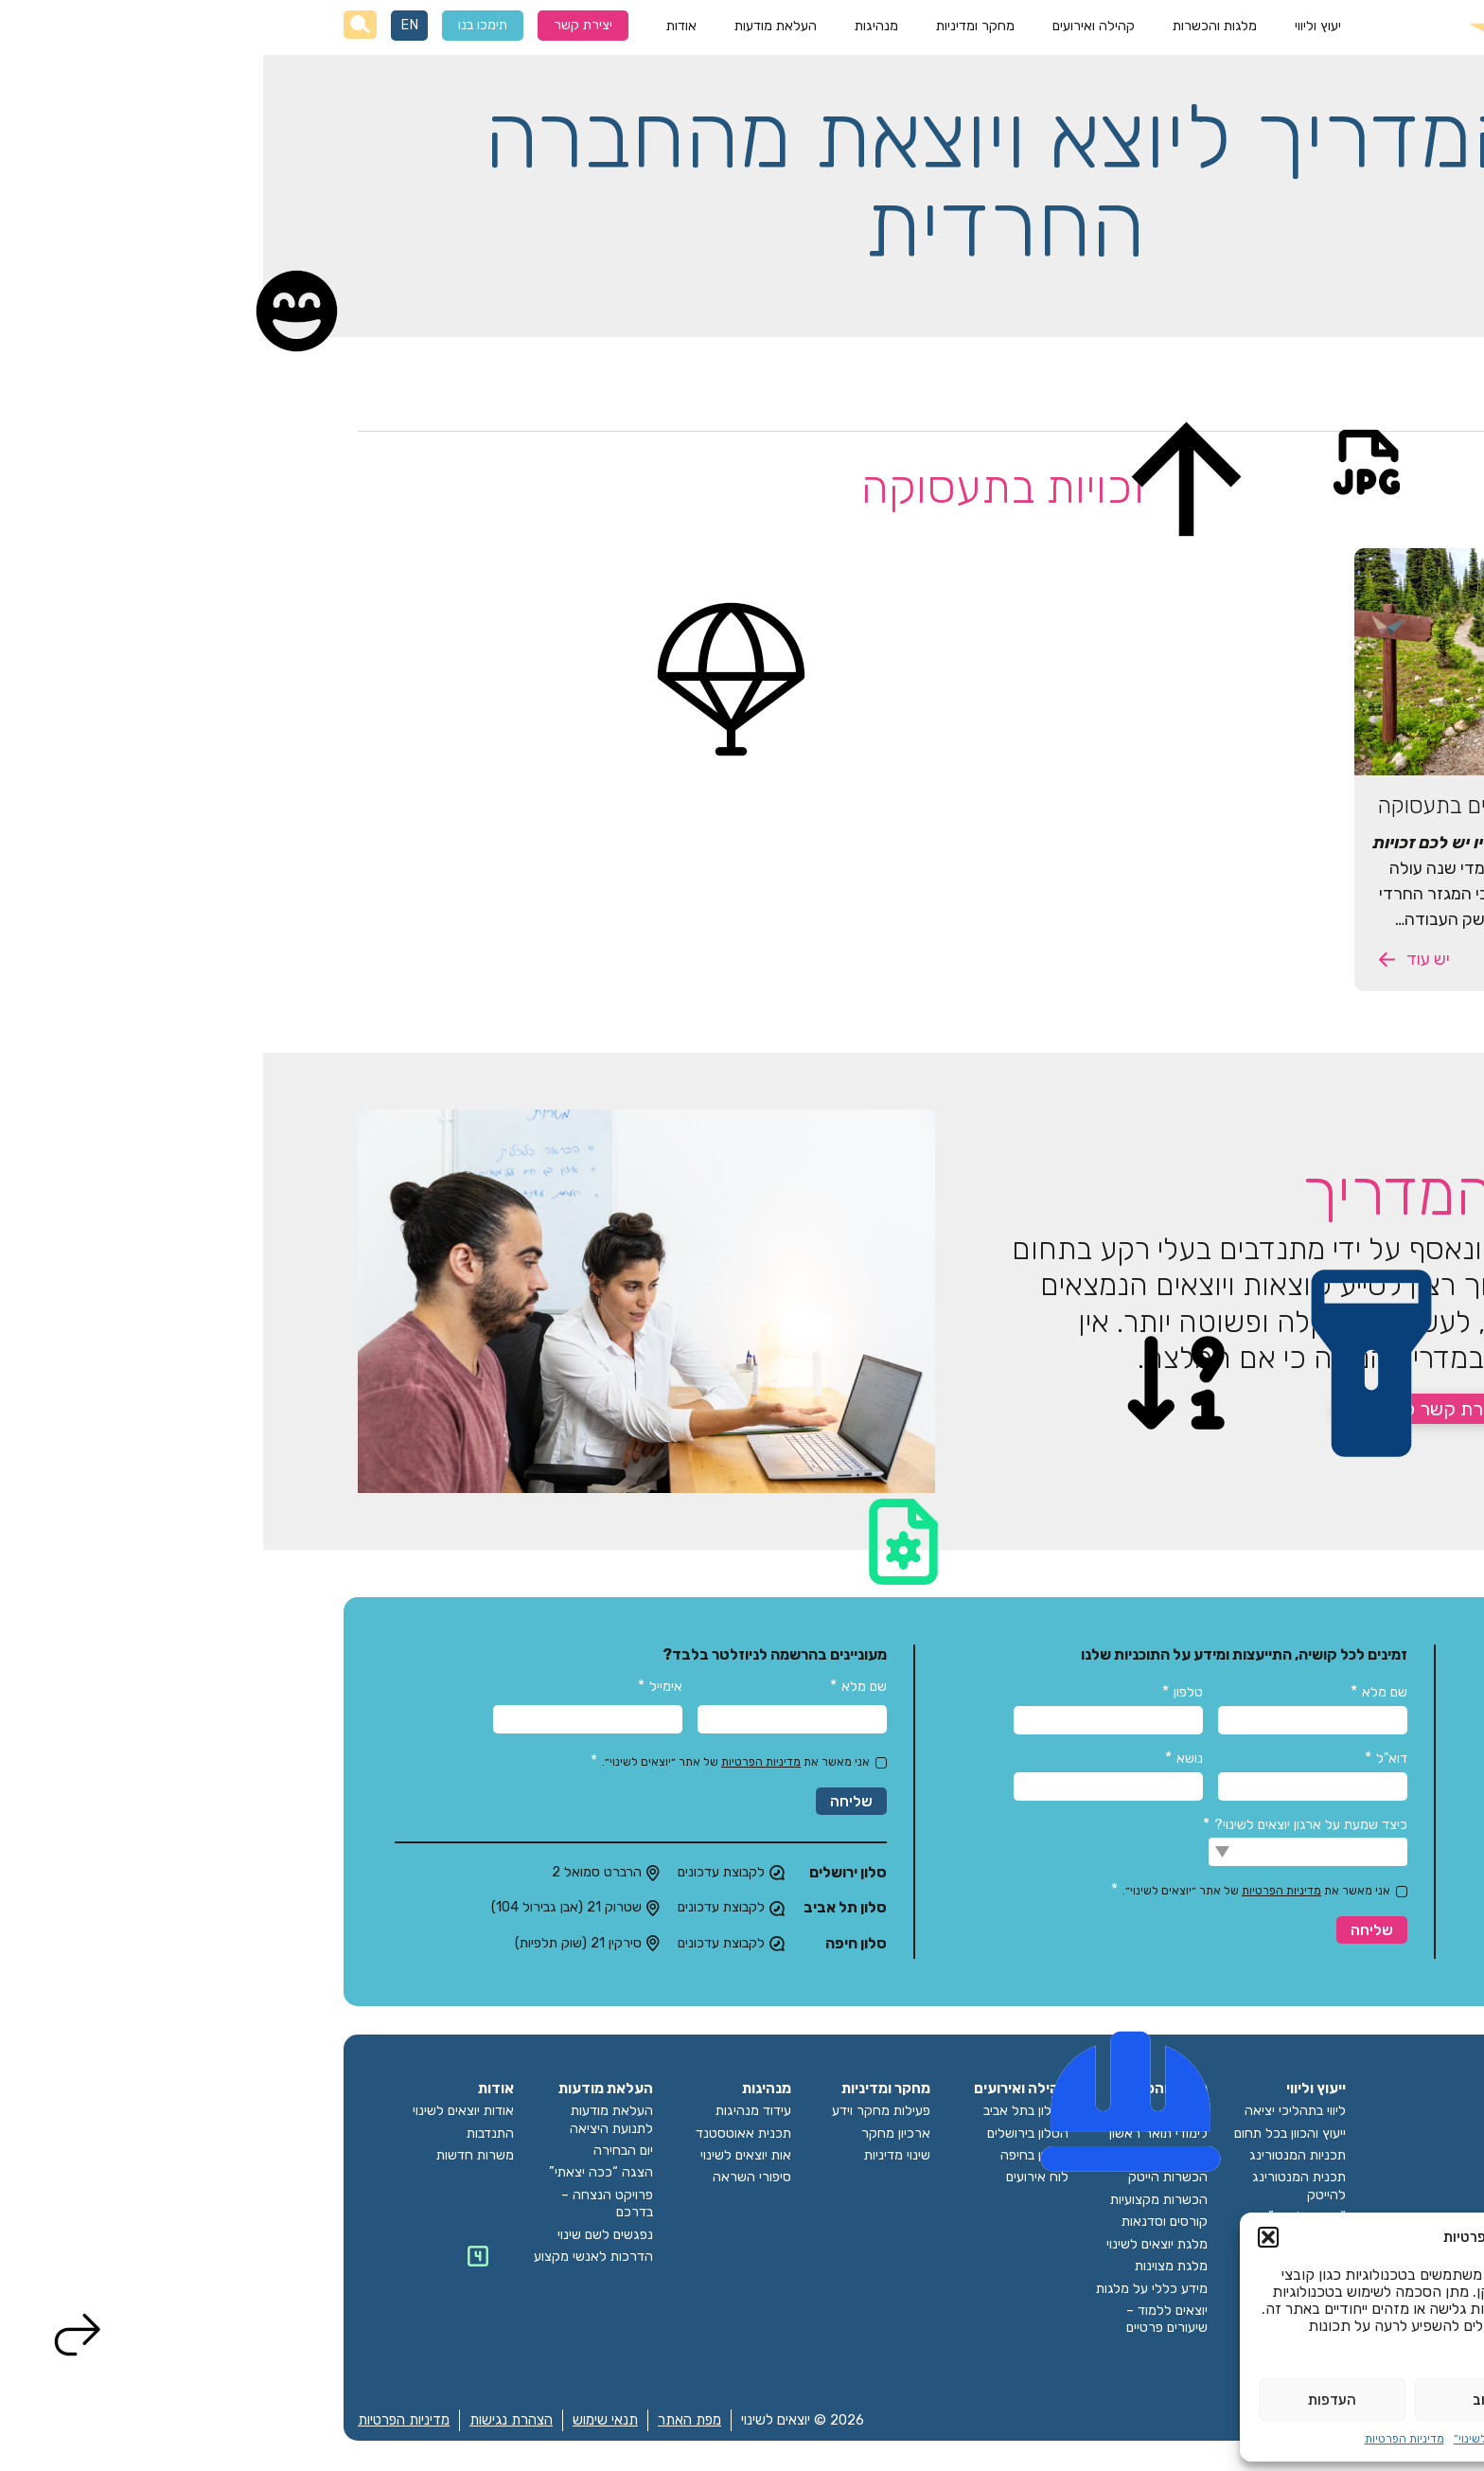 This screenshot has height=2471, width=1484. Describe the element at coordinates (1177, 1382) in the screenshot. I see `sort items in descending numerical order (9 to 1)` at that location.